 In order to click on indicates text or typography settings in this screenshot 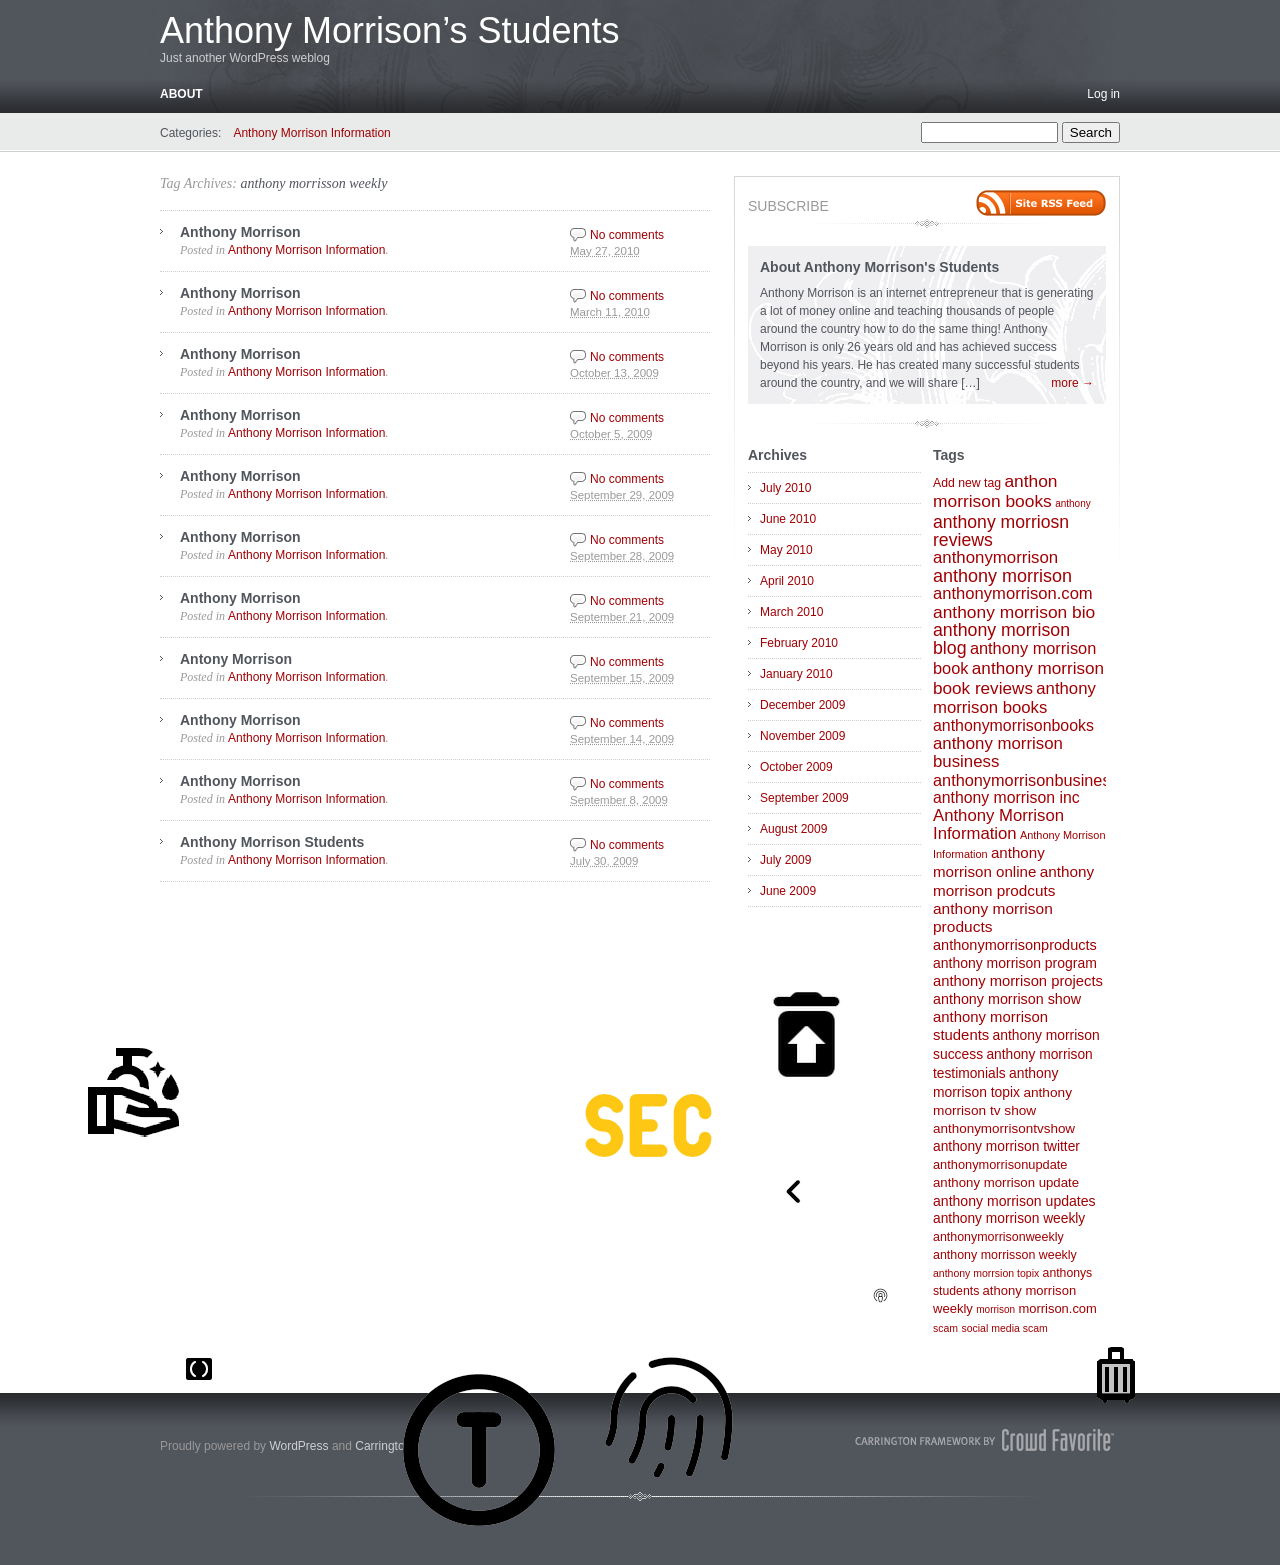, I will do `click(479, 1450)`.